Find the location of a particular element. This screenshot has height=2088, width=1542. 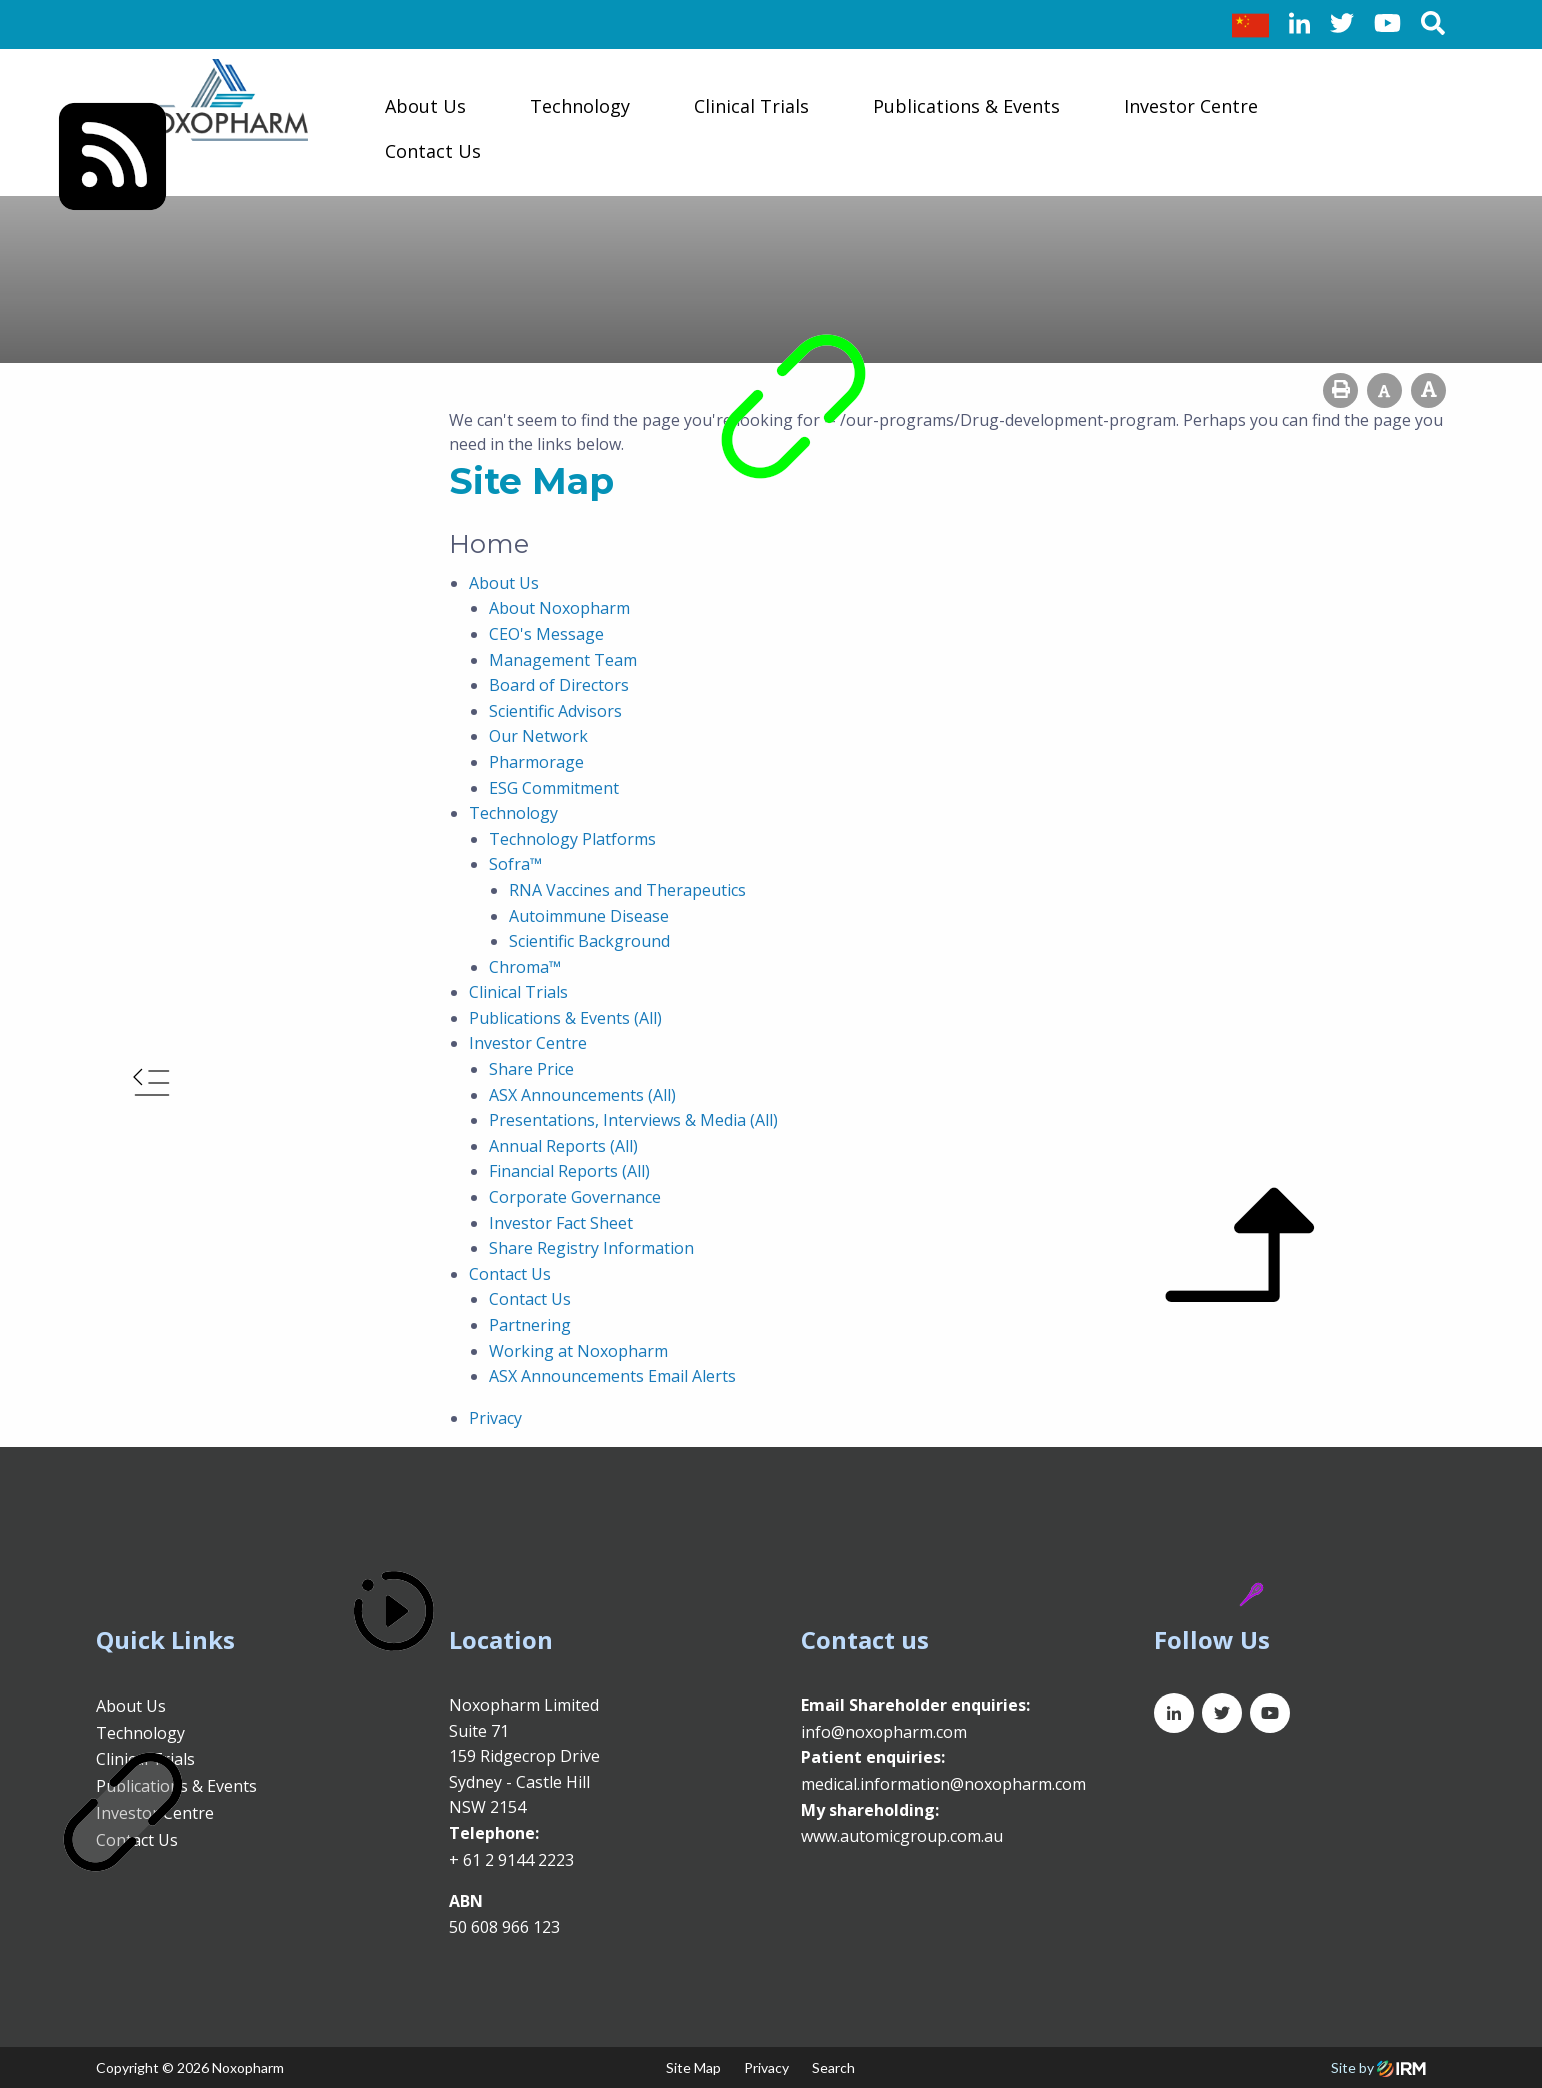

access sewing or crafting tools is located at coordinates (1251, 1594).